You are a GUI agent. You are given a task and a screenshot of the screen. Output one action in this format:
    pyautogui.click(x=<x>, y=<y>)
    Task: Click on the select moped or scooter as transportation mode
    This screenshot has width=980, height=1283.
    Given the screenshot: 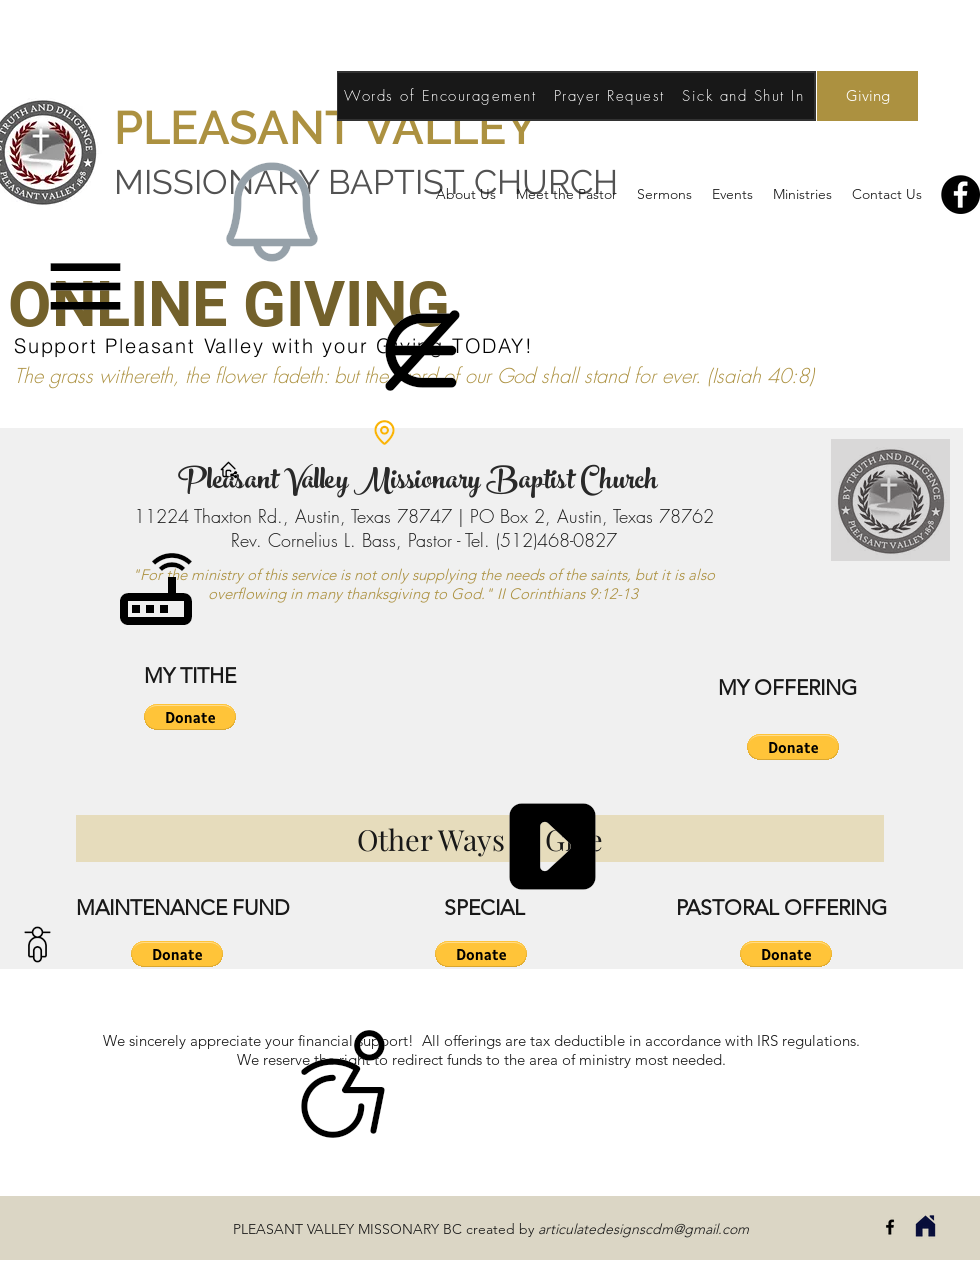 What is the action you would take?
    pyautogui.click(x=37, y=944)
    